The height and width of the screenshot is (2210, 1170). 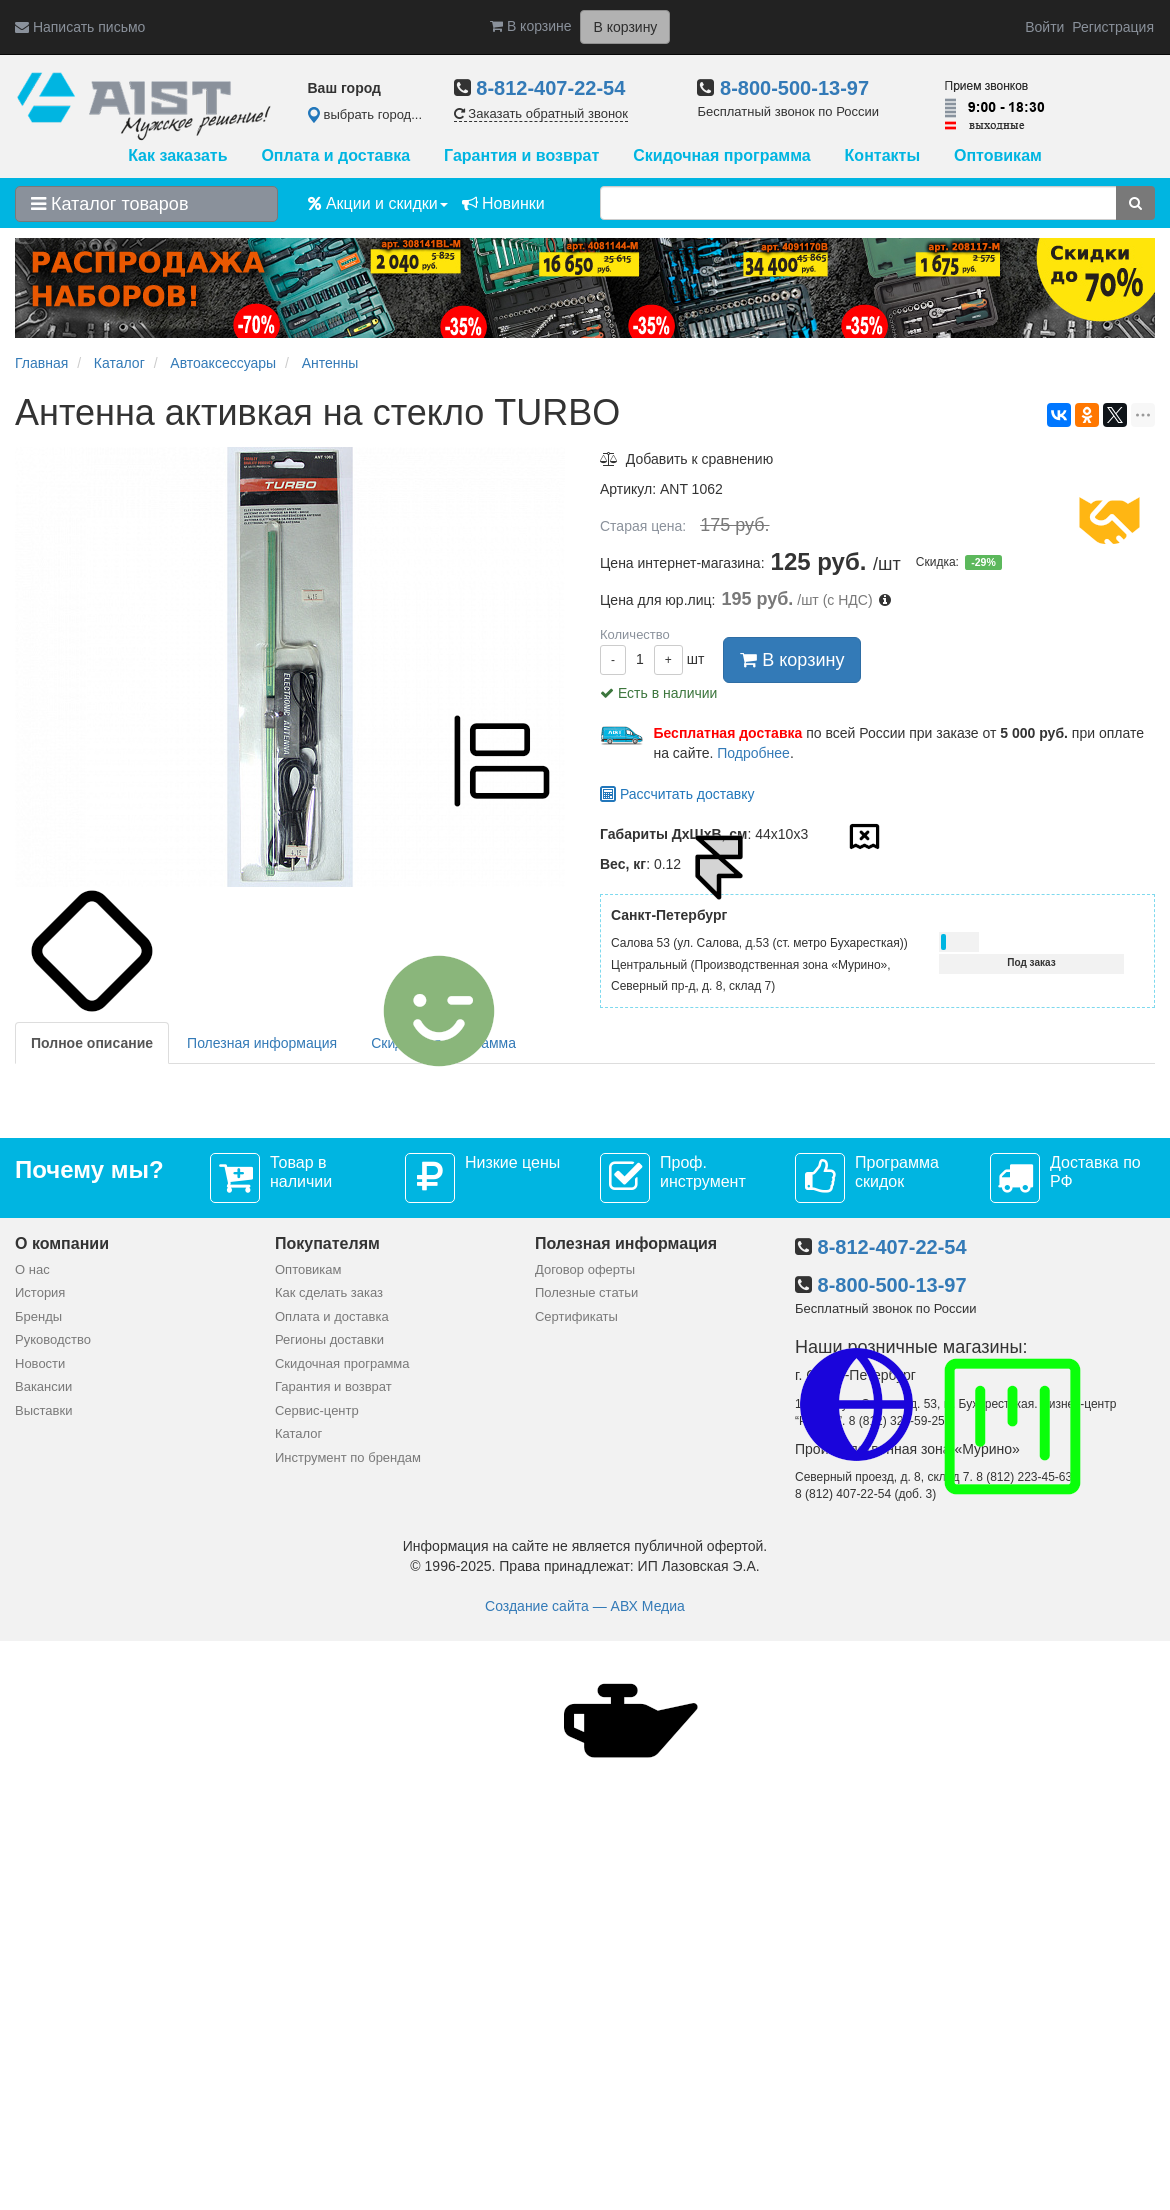 What do you see at coordinates (631, 1724) in the screenshot?
I see `access maintenance or service settings` at bounding box center [631, 1724].